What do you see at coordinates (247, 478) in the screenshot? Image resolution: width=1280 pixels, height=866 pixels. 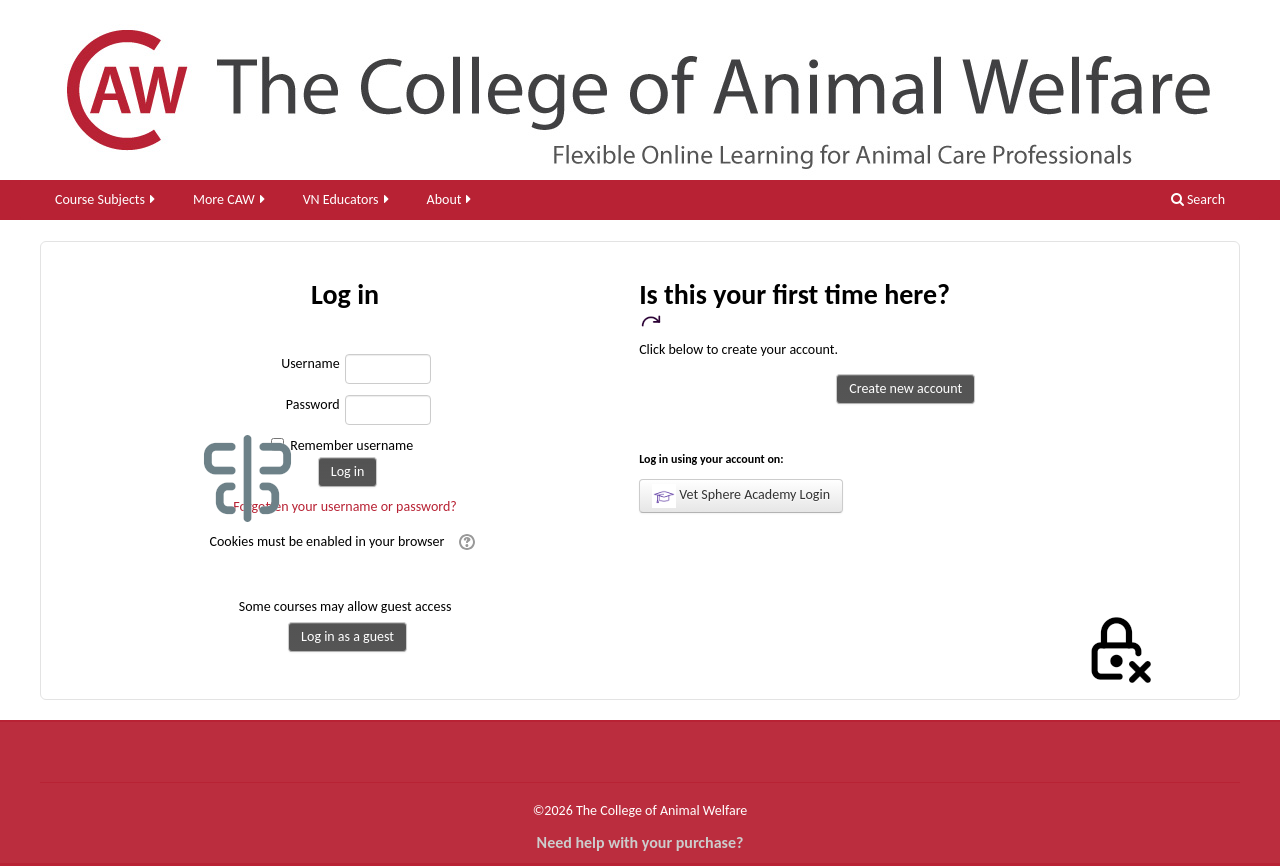 I see `align objects to vertical center` at bounding box center [247, 478].